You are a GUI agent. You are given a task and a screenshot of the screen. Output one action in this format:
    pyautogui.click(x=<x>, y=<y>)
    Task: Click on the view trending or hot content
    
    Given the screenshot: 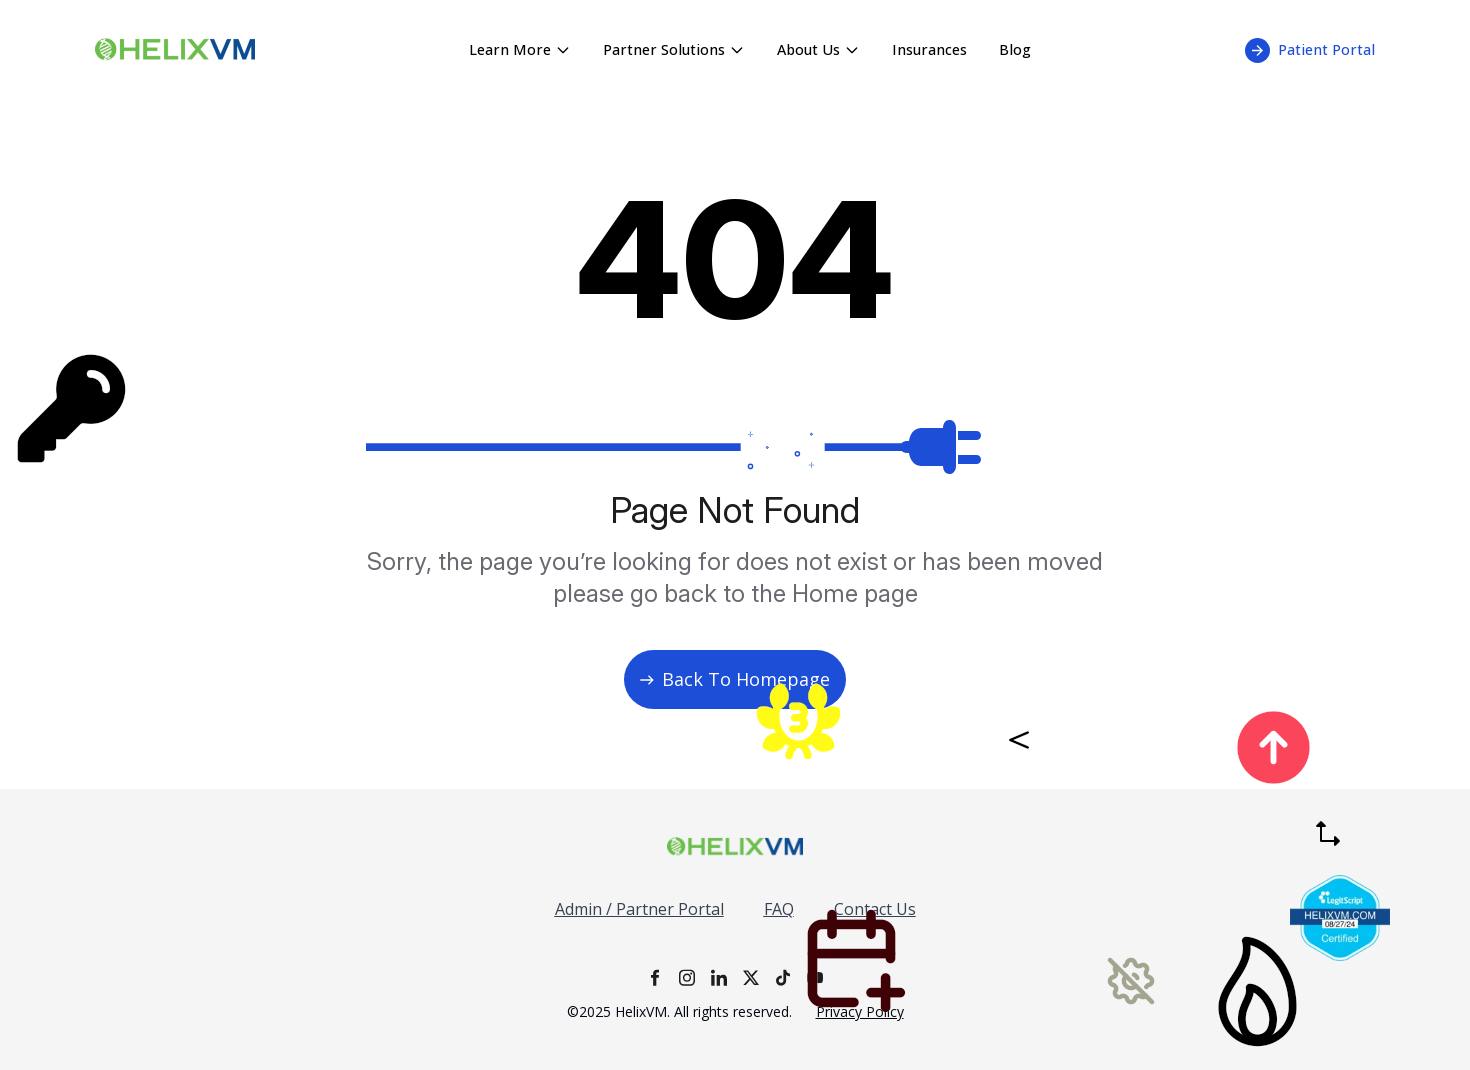 What is the action you would take?
    pyautogui.click(x=1257, y=991)
    